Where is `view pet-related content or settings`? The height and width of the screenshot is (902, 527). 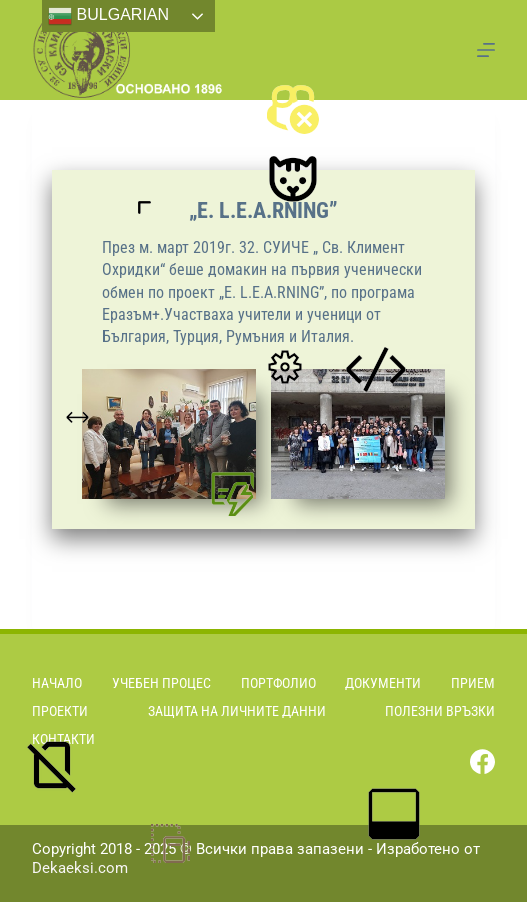 view pet-related content or settings is located at coordinates (293, 178).